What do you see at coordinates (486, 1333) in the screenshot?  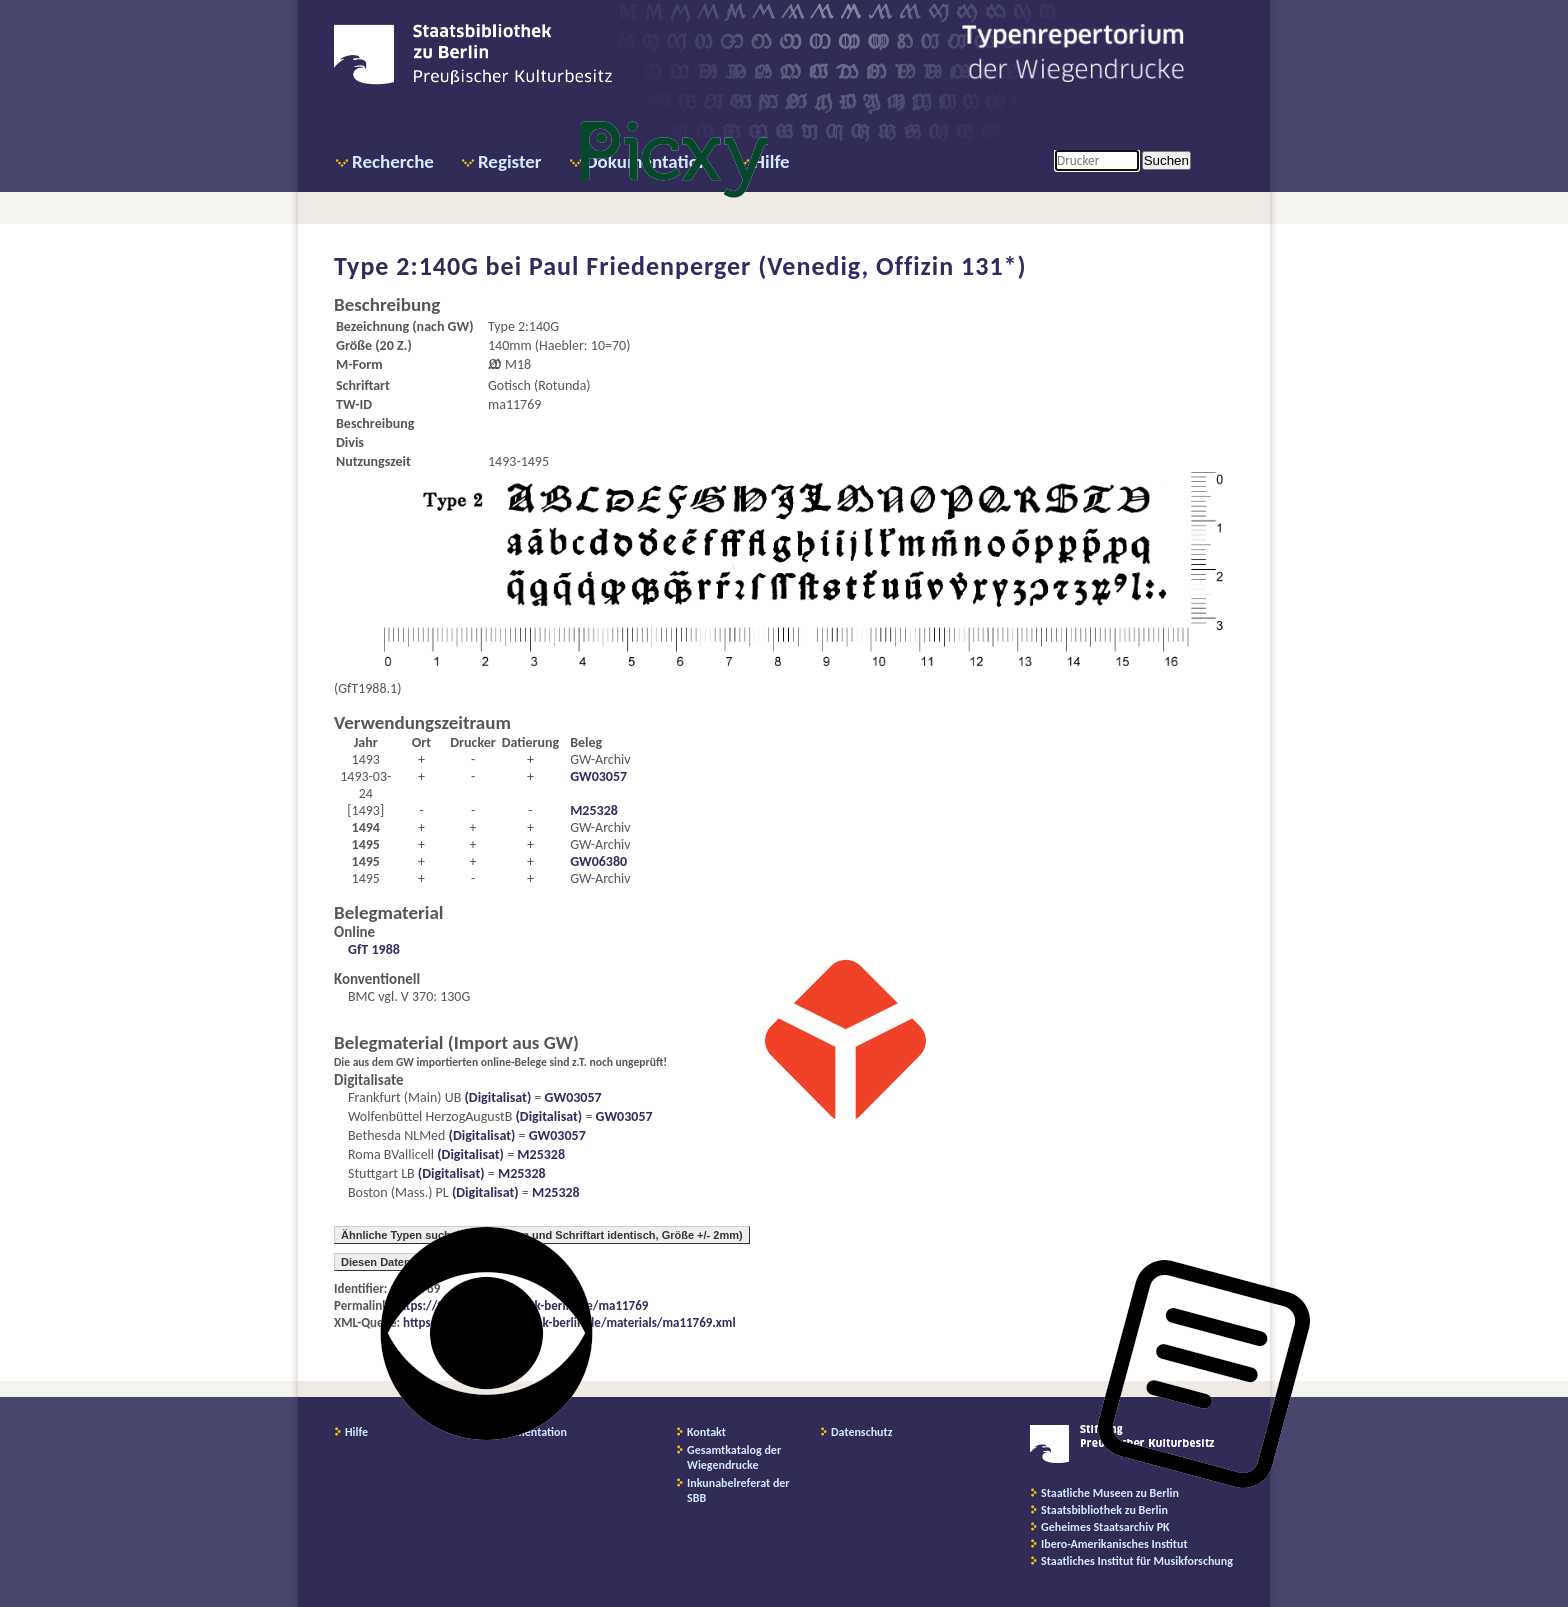 I see `CBS network logo` at bounding box center [486, 1333].